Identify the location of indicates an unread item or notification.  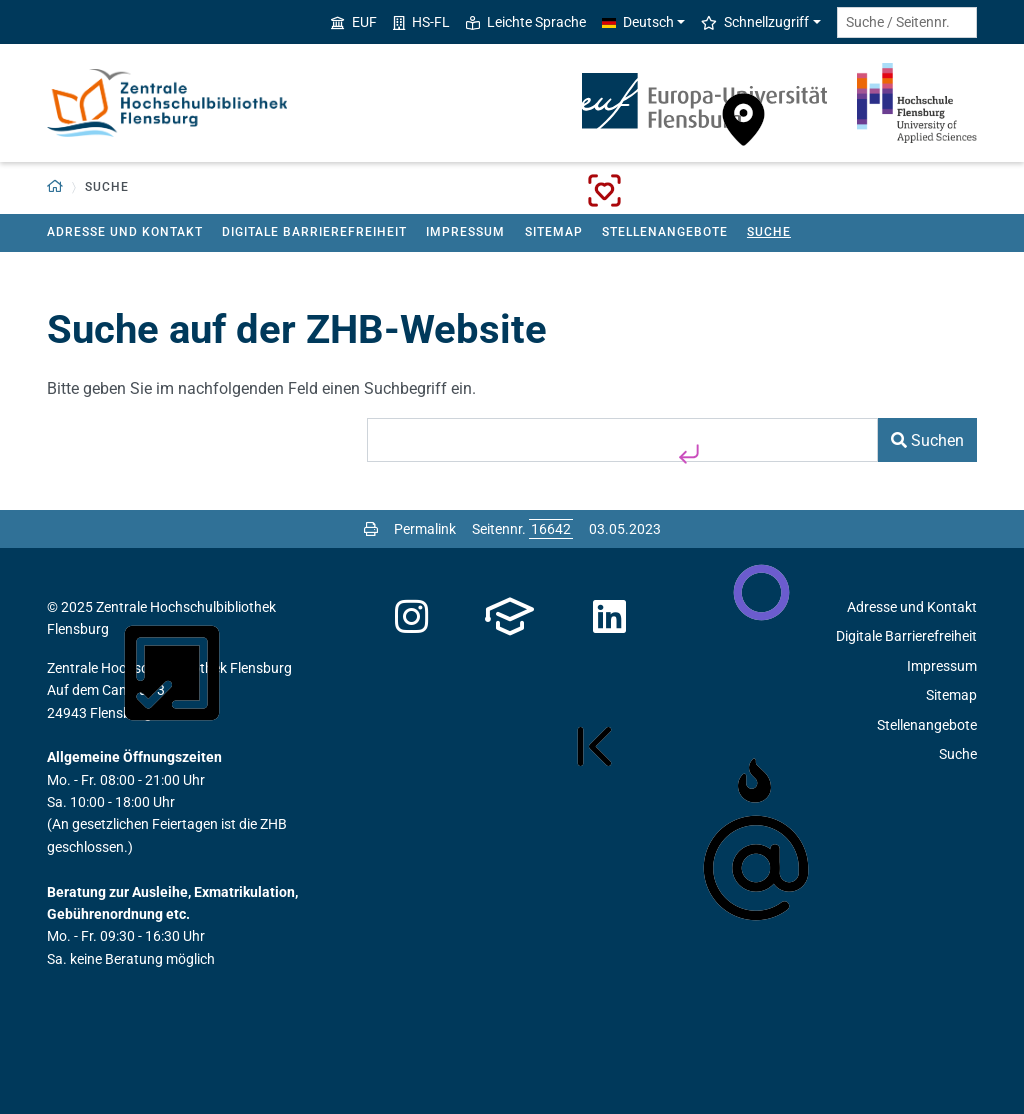
(761, 592).